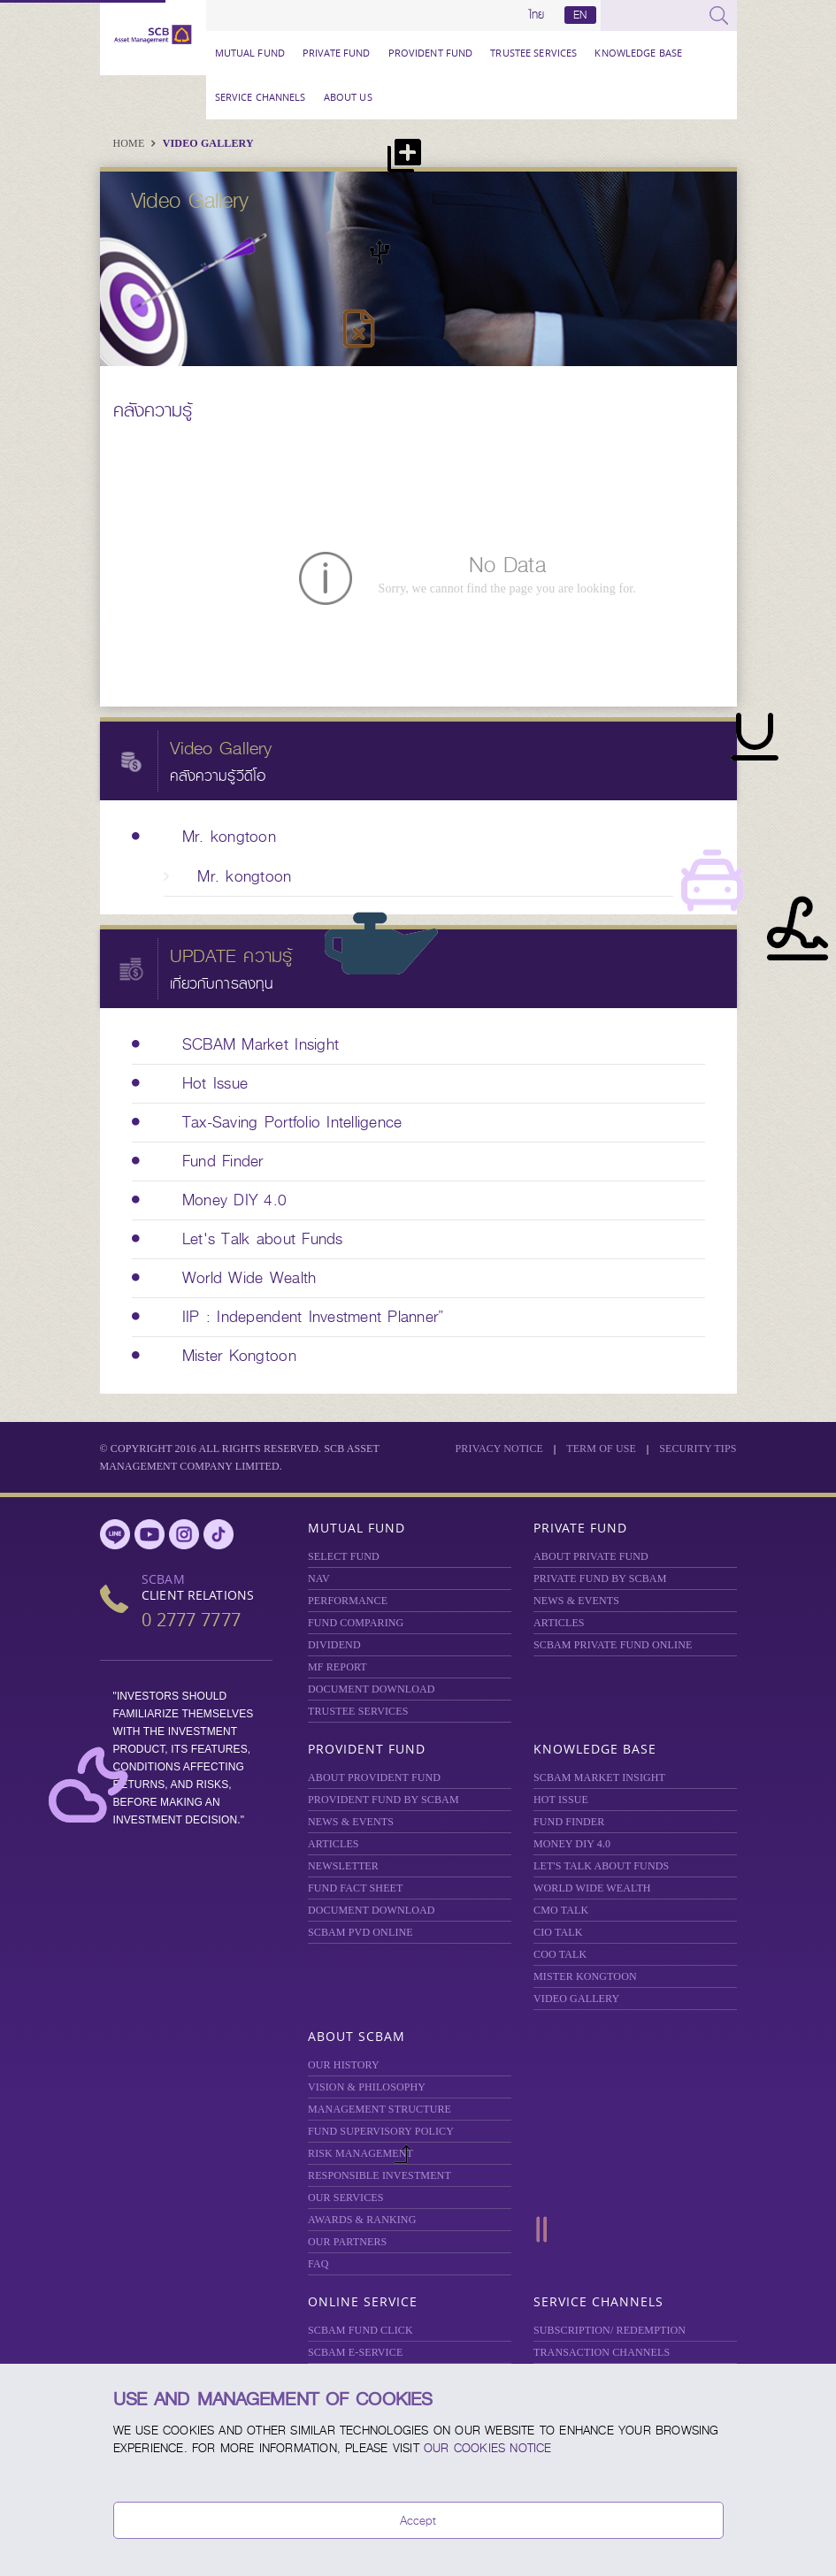  I want to click on turn right then continue upward, so click(403, 2154).